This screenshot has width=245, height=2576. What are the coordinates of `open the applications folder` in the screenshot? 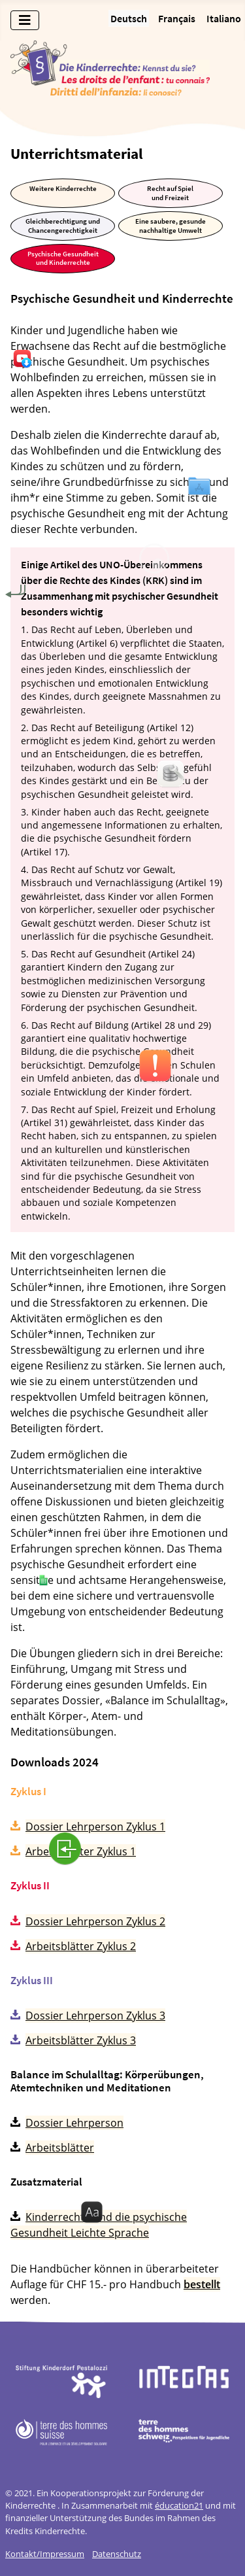 It's located at (199, 486).